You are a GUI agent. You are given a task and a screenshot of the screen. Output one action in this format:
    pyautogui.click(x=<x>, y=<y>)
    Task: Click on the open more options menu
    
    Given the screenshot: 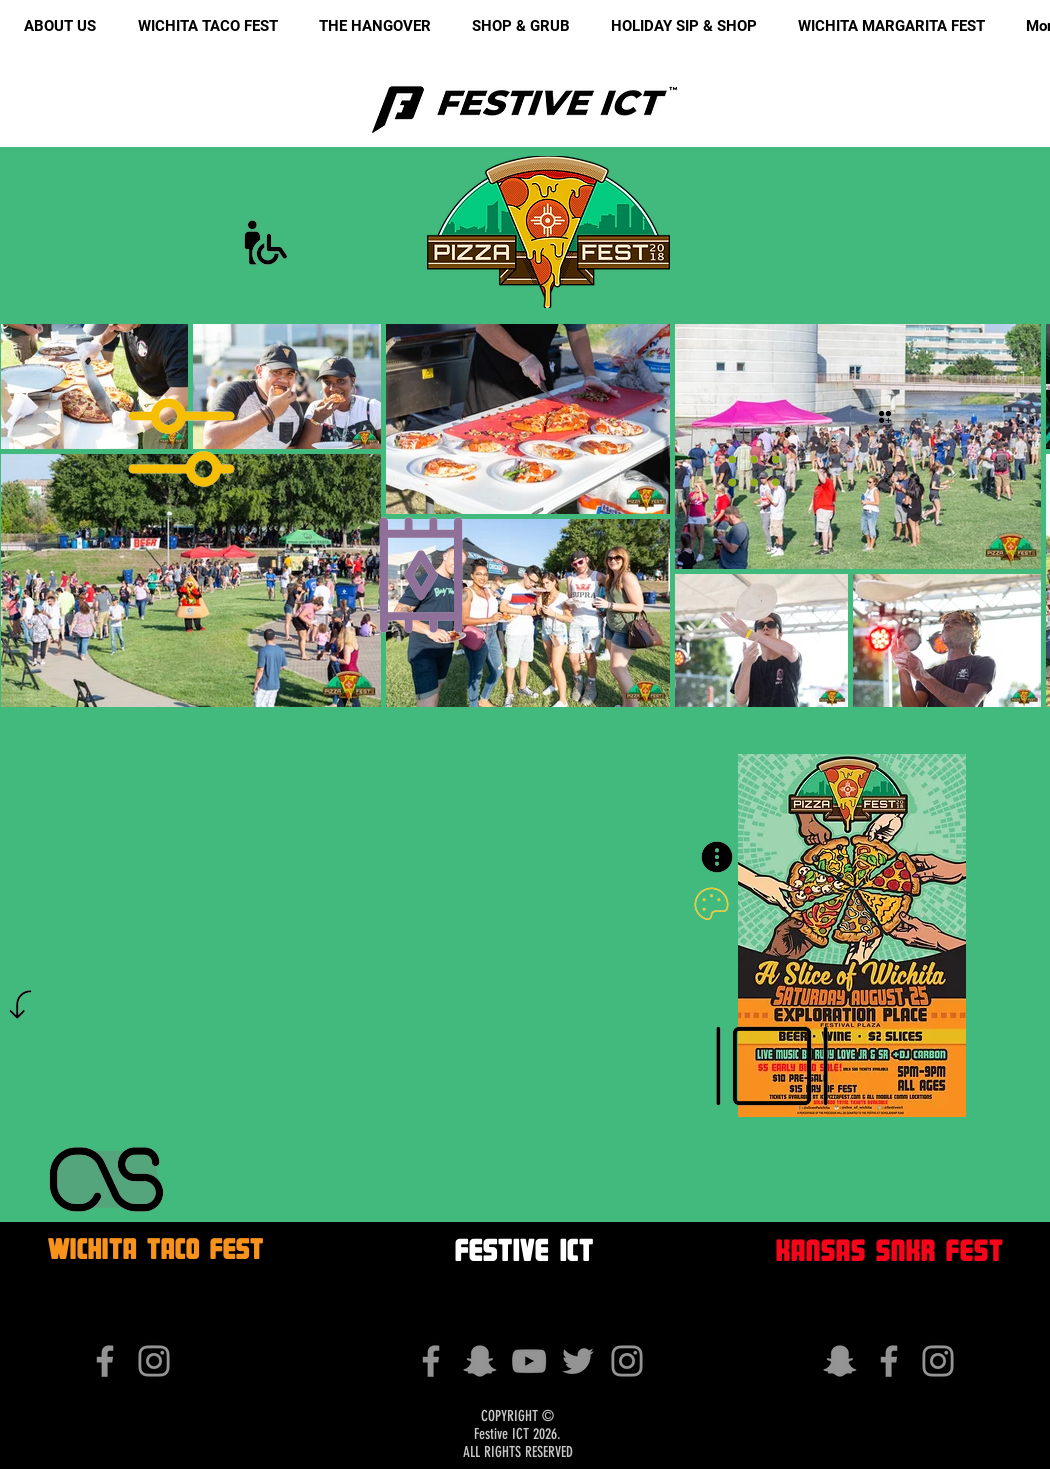 What is the action you would take?
    pyautogui.click(x=717, y=857)
    